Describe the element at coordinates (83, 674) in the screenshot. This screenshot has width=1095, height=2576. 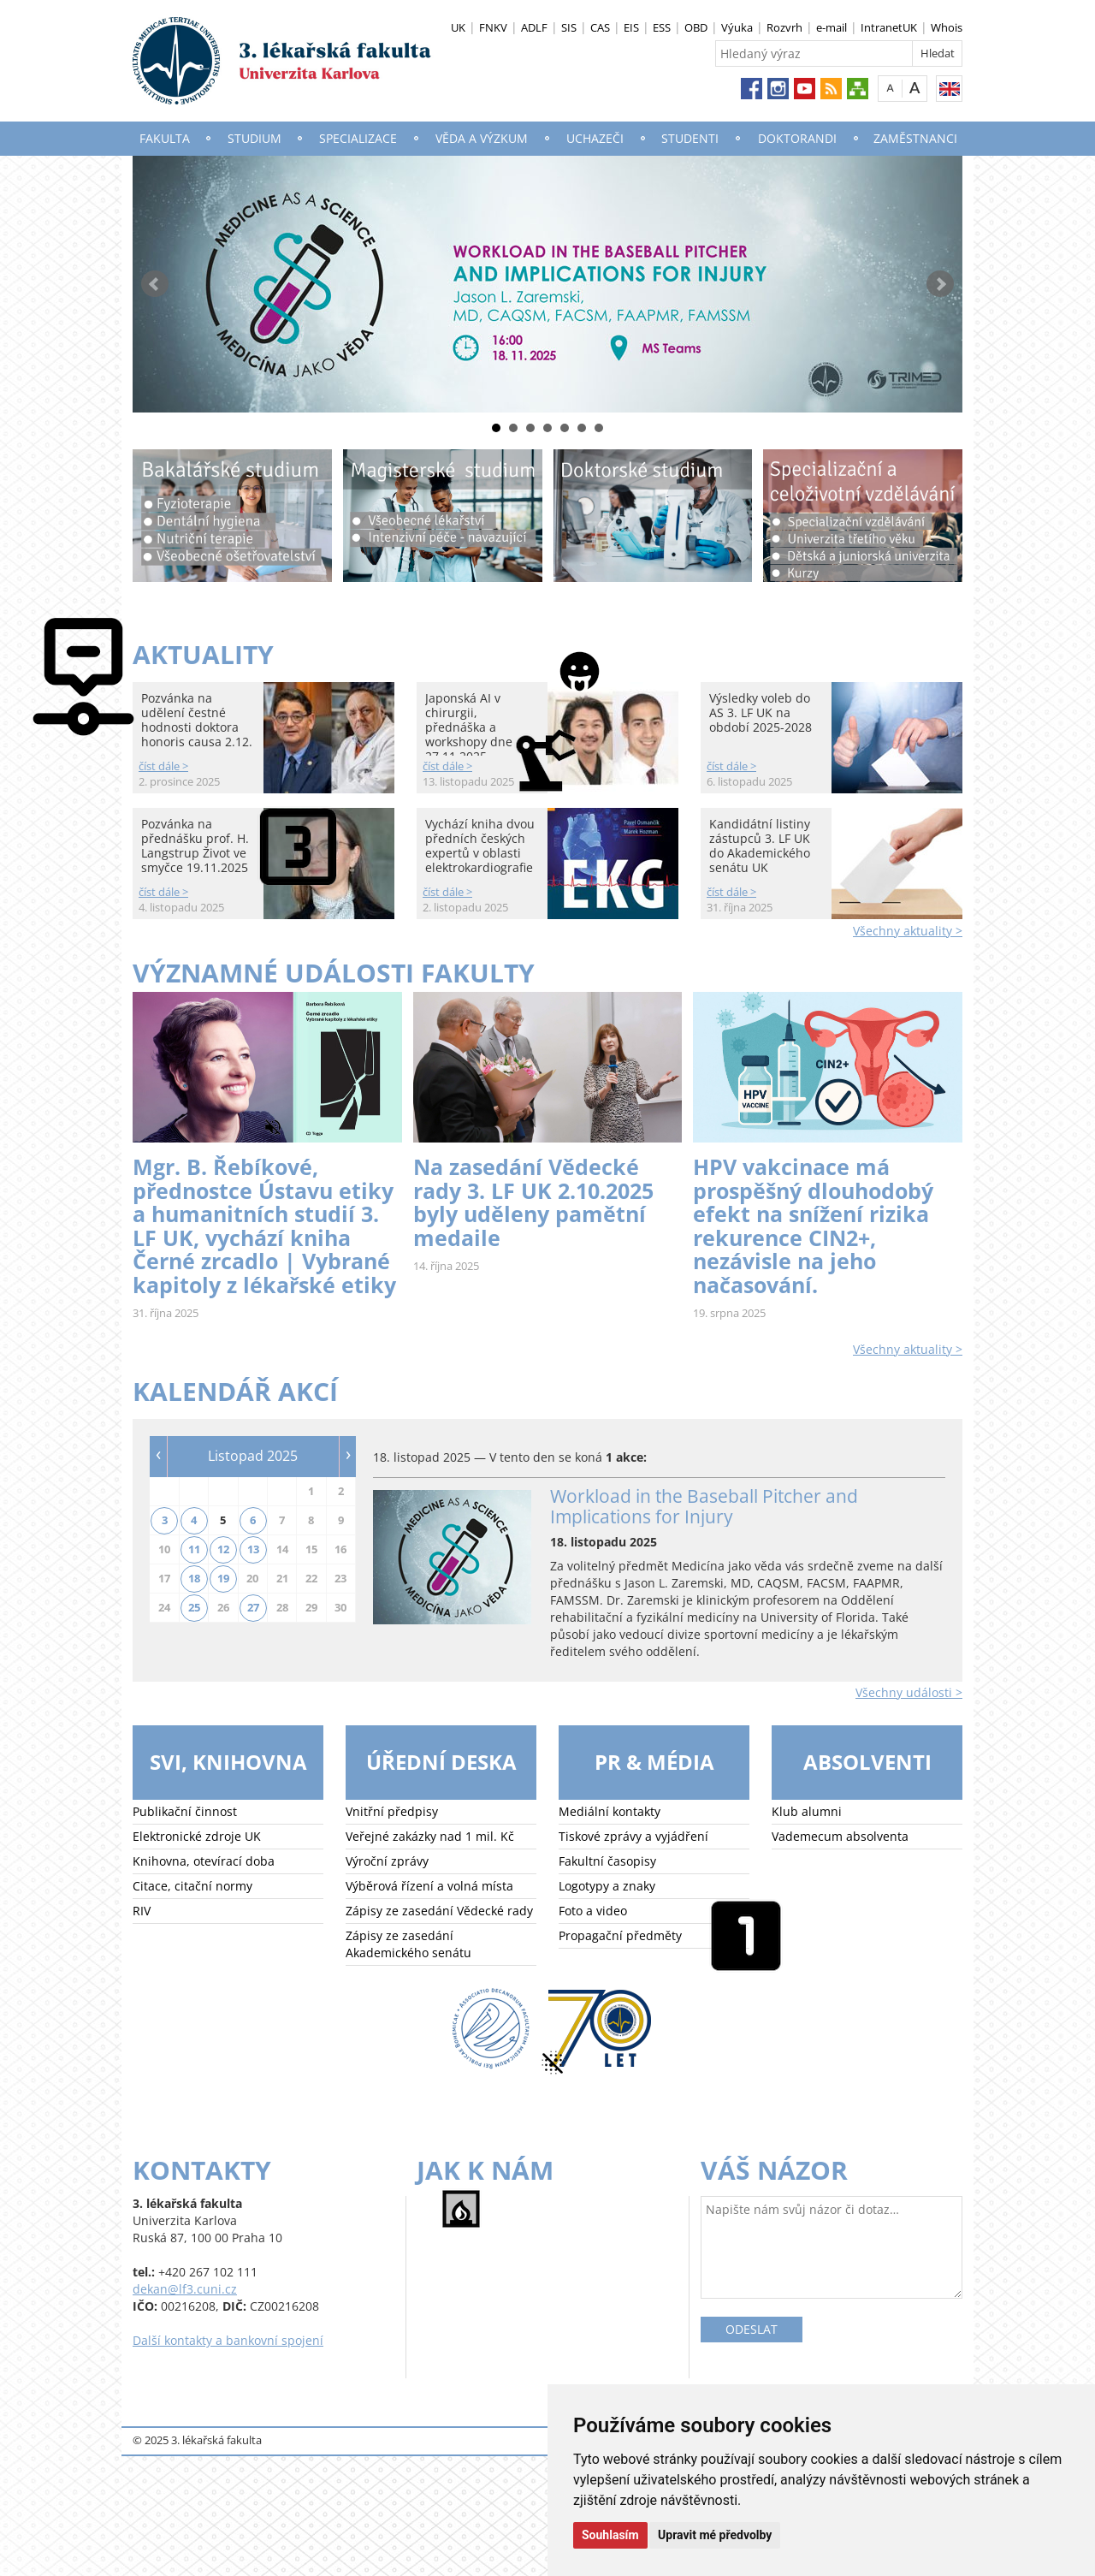
I see `remove an event from the timeline` at that location.